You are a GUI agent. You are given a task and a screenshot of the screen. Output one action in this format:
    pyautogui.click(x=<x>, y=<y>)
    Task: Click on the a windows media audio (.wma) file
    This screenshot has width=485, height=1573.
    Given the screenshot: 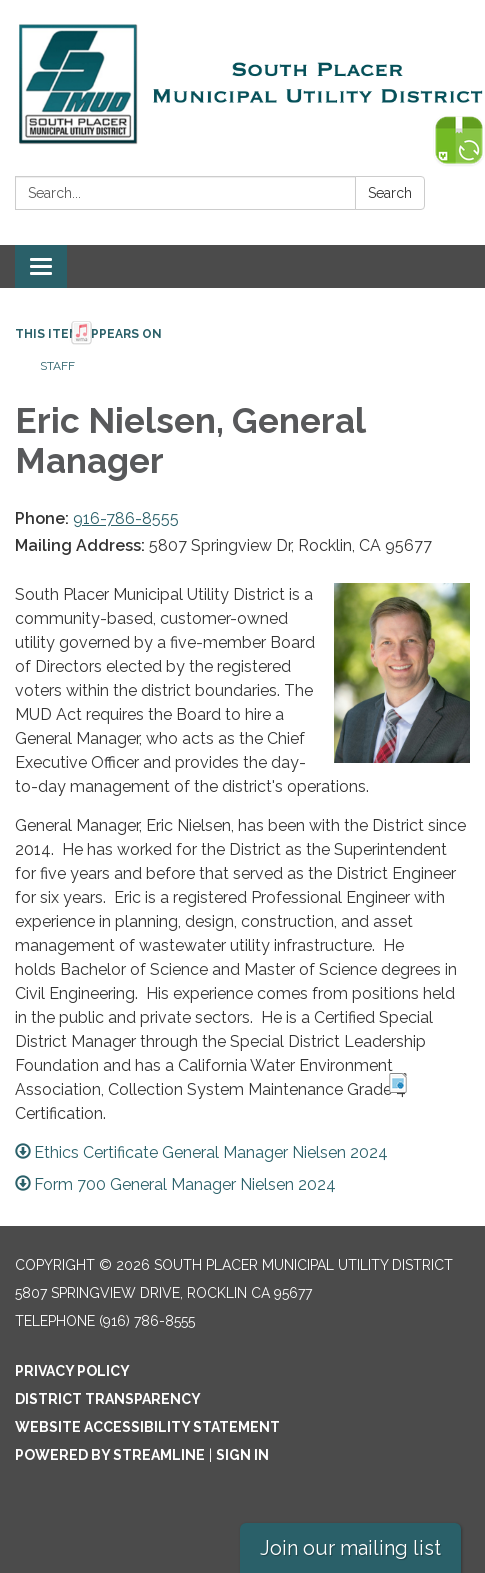 What is the action you would take?
    pyautogui.click(x=81, y=332)
    